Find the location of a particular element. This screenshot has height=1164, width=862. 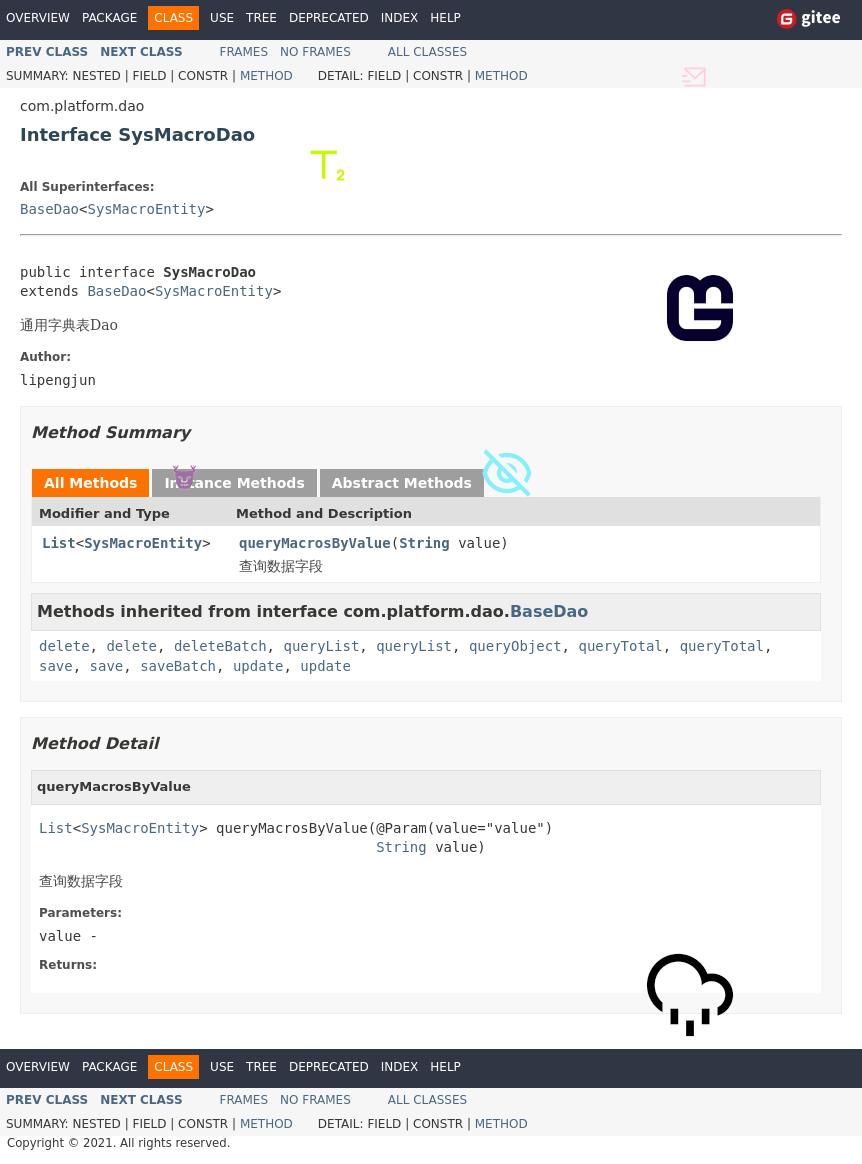

send an email or message is located at coordinates (695, 77).